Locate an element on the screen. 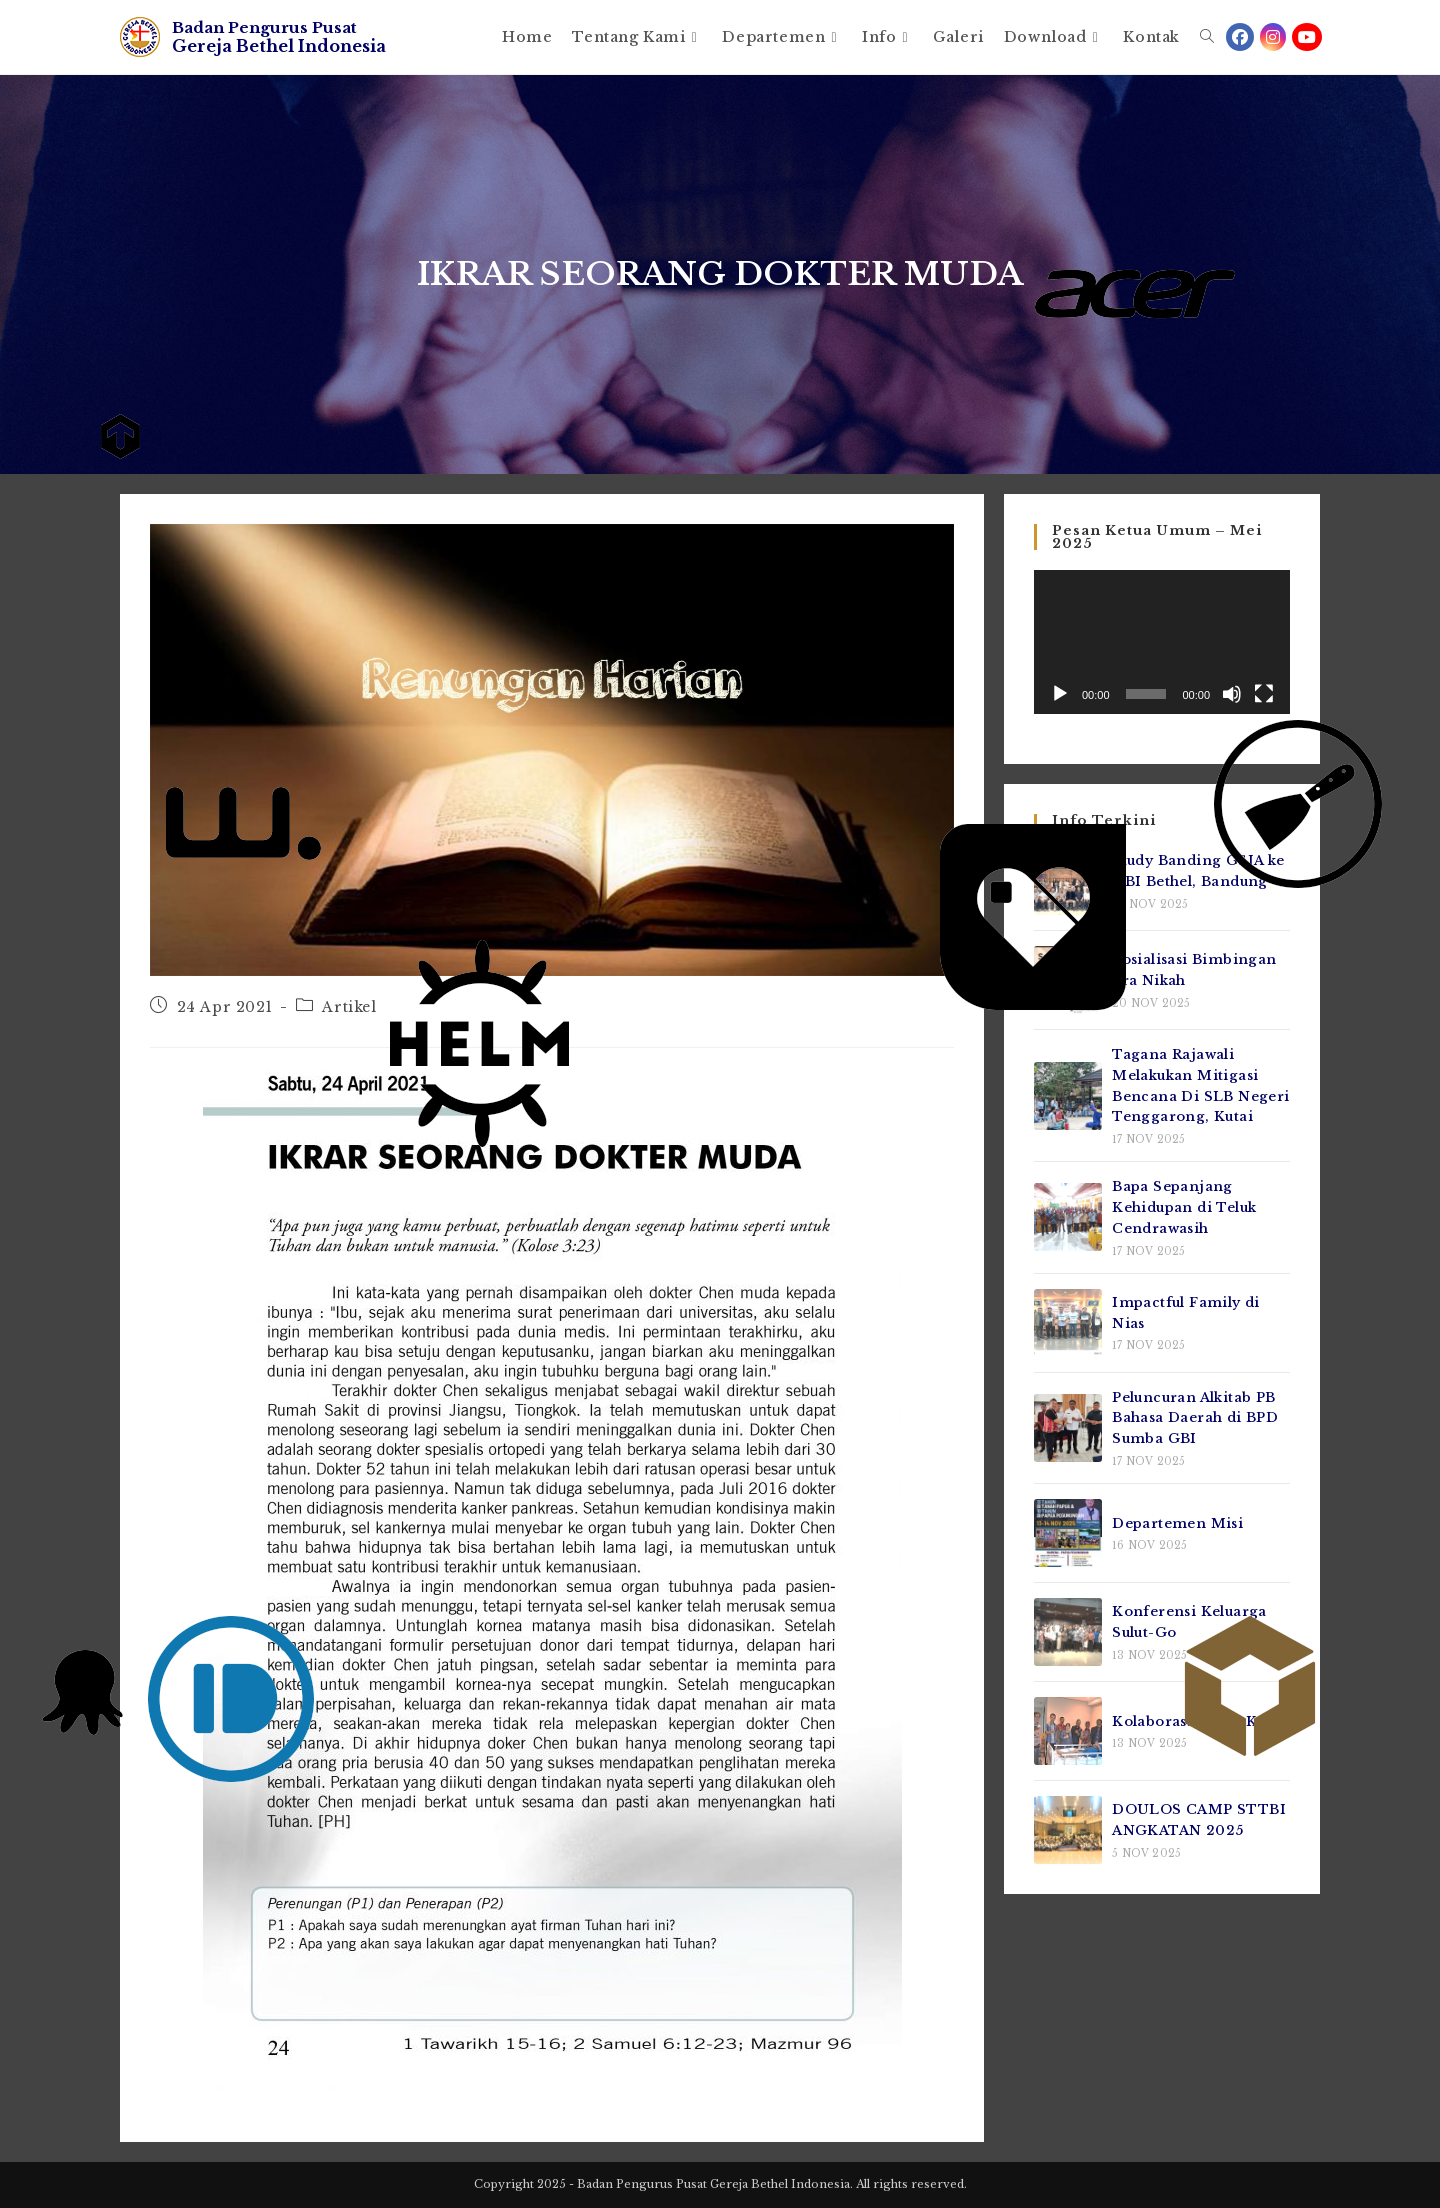 The image size is (1440, 2208). open pushbullet app is located at coordinates (231, 1699).